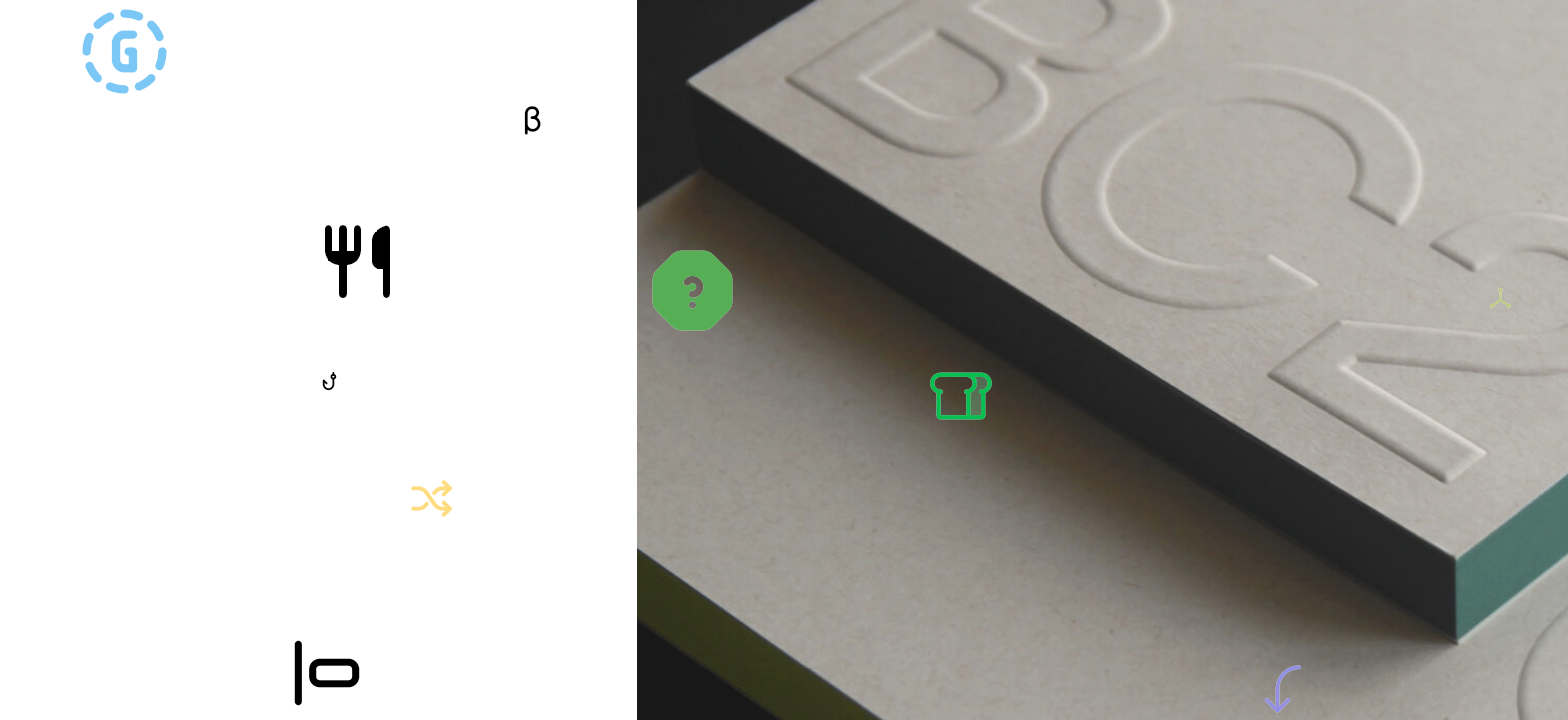 Image resolution: width=1568 pixels, height=720 pixels. Describe the element at coordinates (357, 261) in the screenshot. I see `find nearby restaurants` at that location.